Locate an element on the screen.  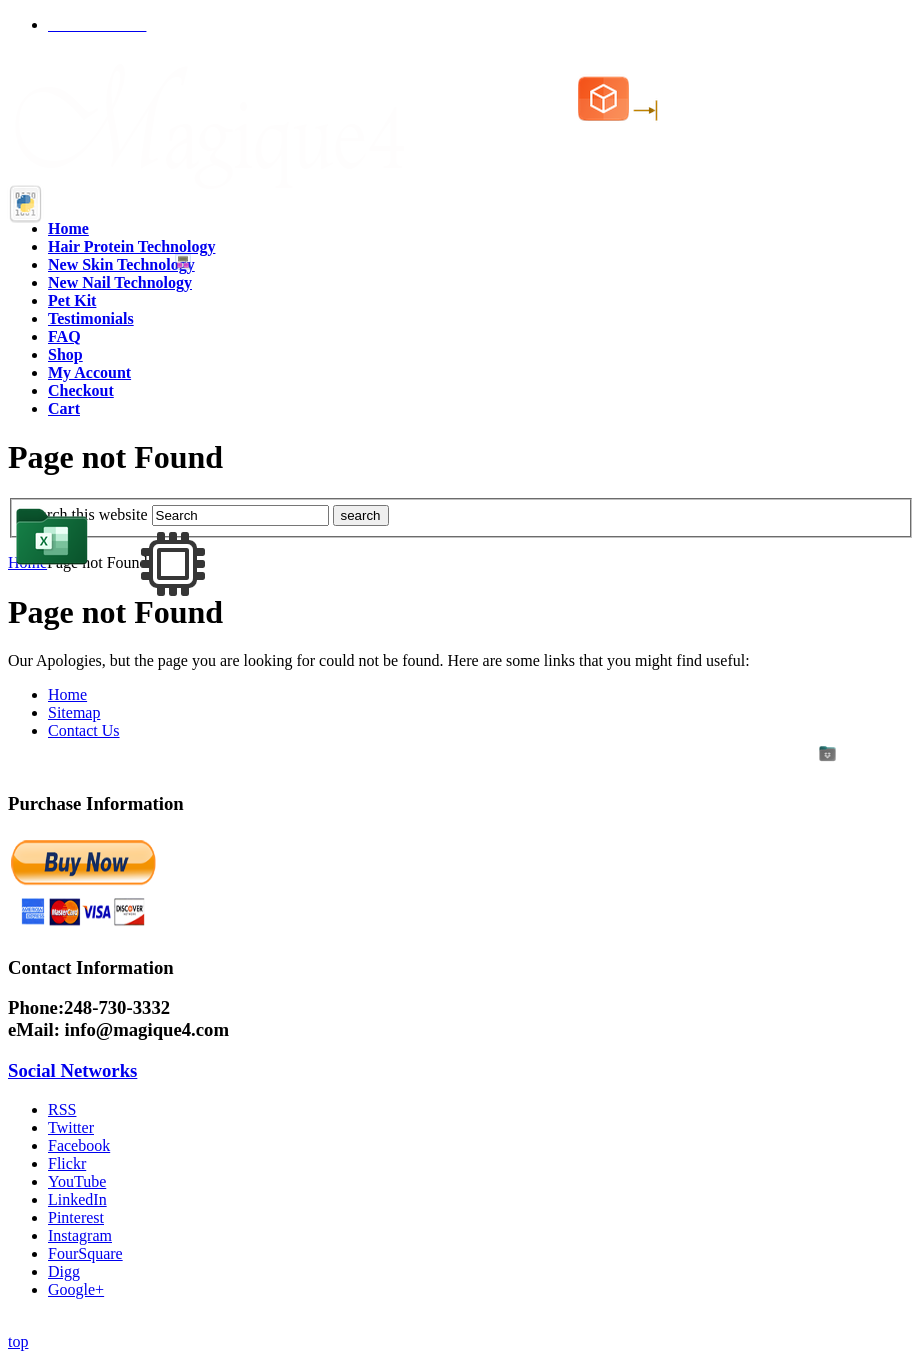
open a 3D model file in STL binary format is located at coordinates (603, 97).